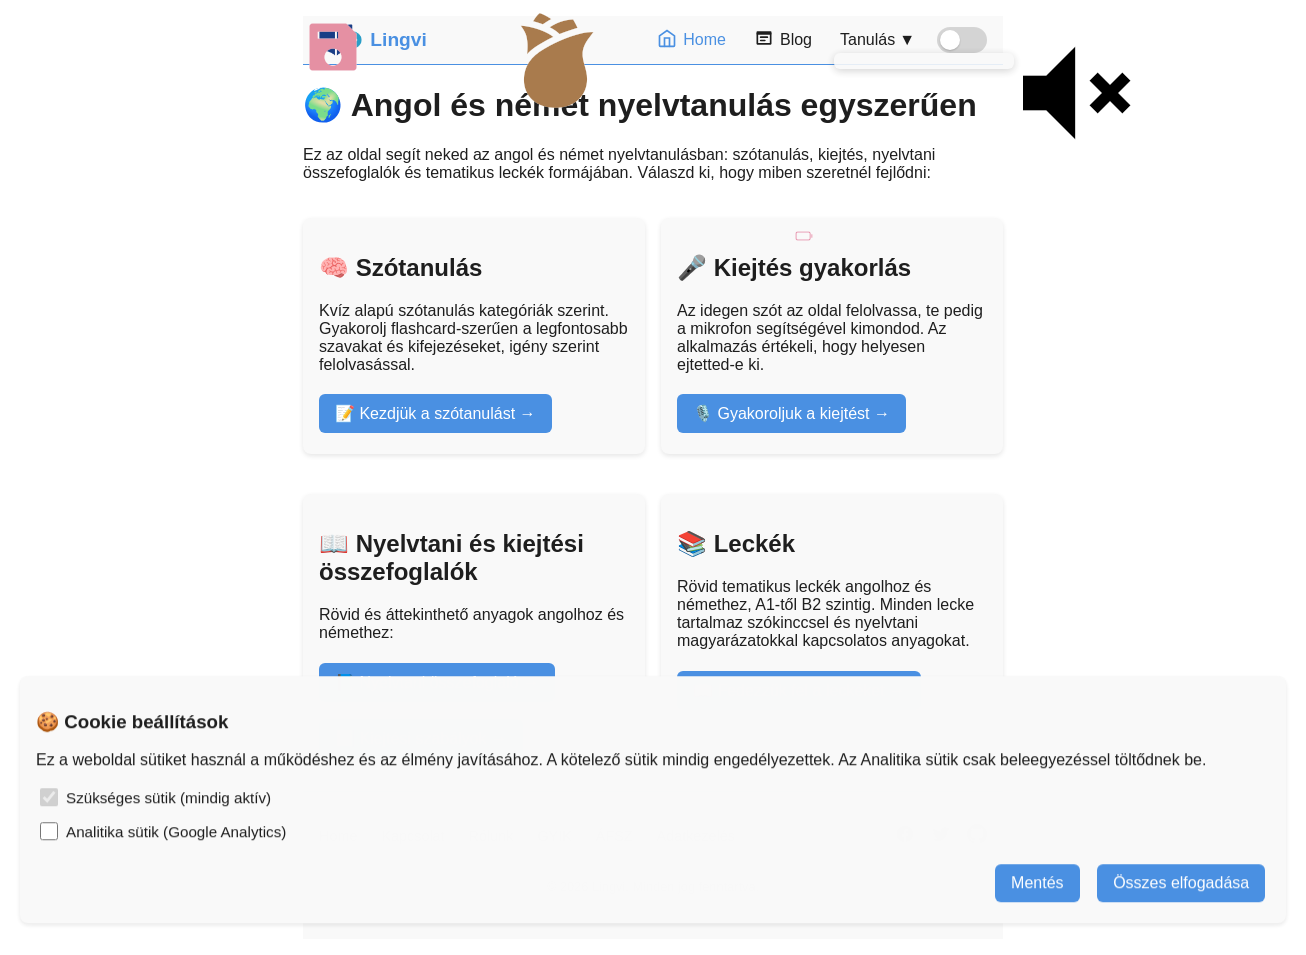  Describe the element at coordinates (1081, 93) in the screenshot. I see `mute audio or sound` at that location.